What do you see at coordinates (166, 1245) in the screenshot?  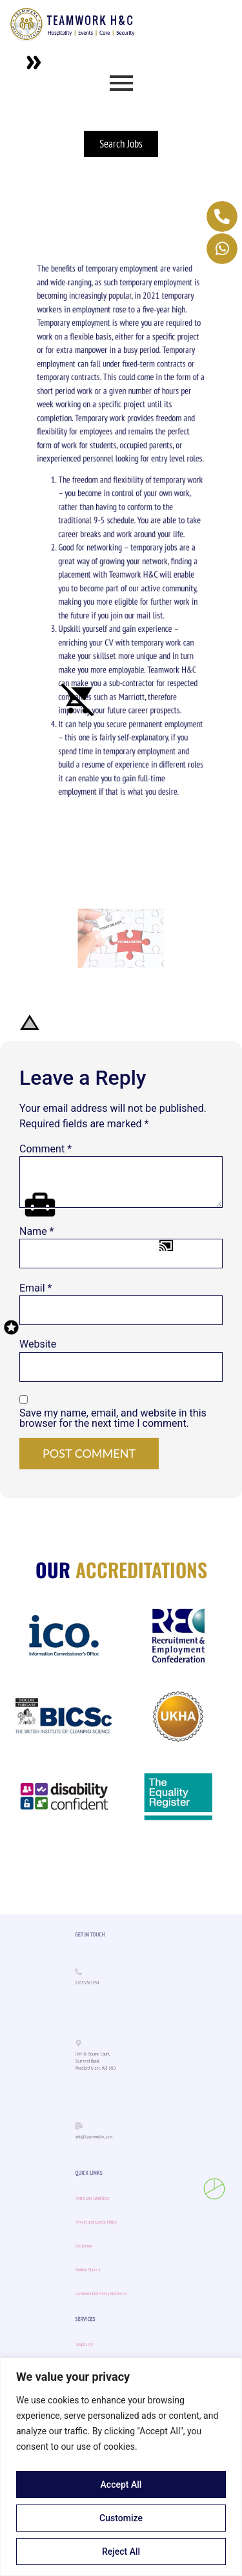 I see `indicates active casting connection to a display` at bounding box center [166, 1245].